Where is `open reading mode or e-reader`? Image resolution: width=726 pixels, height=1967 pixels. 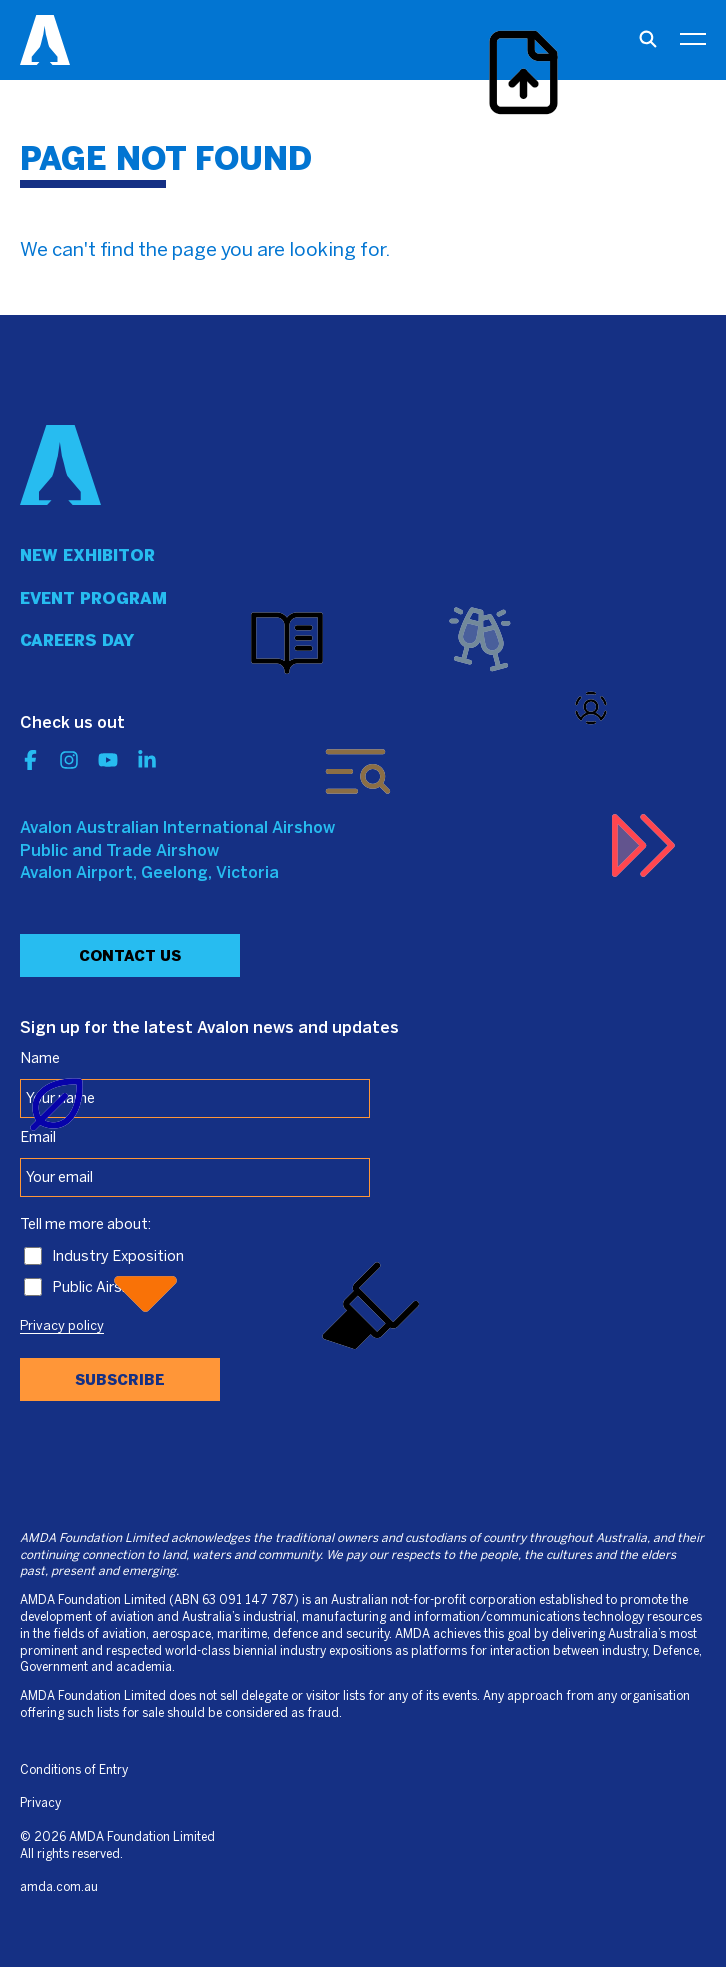
open reading mode or e-reader is located at coordinates (287, 638).